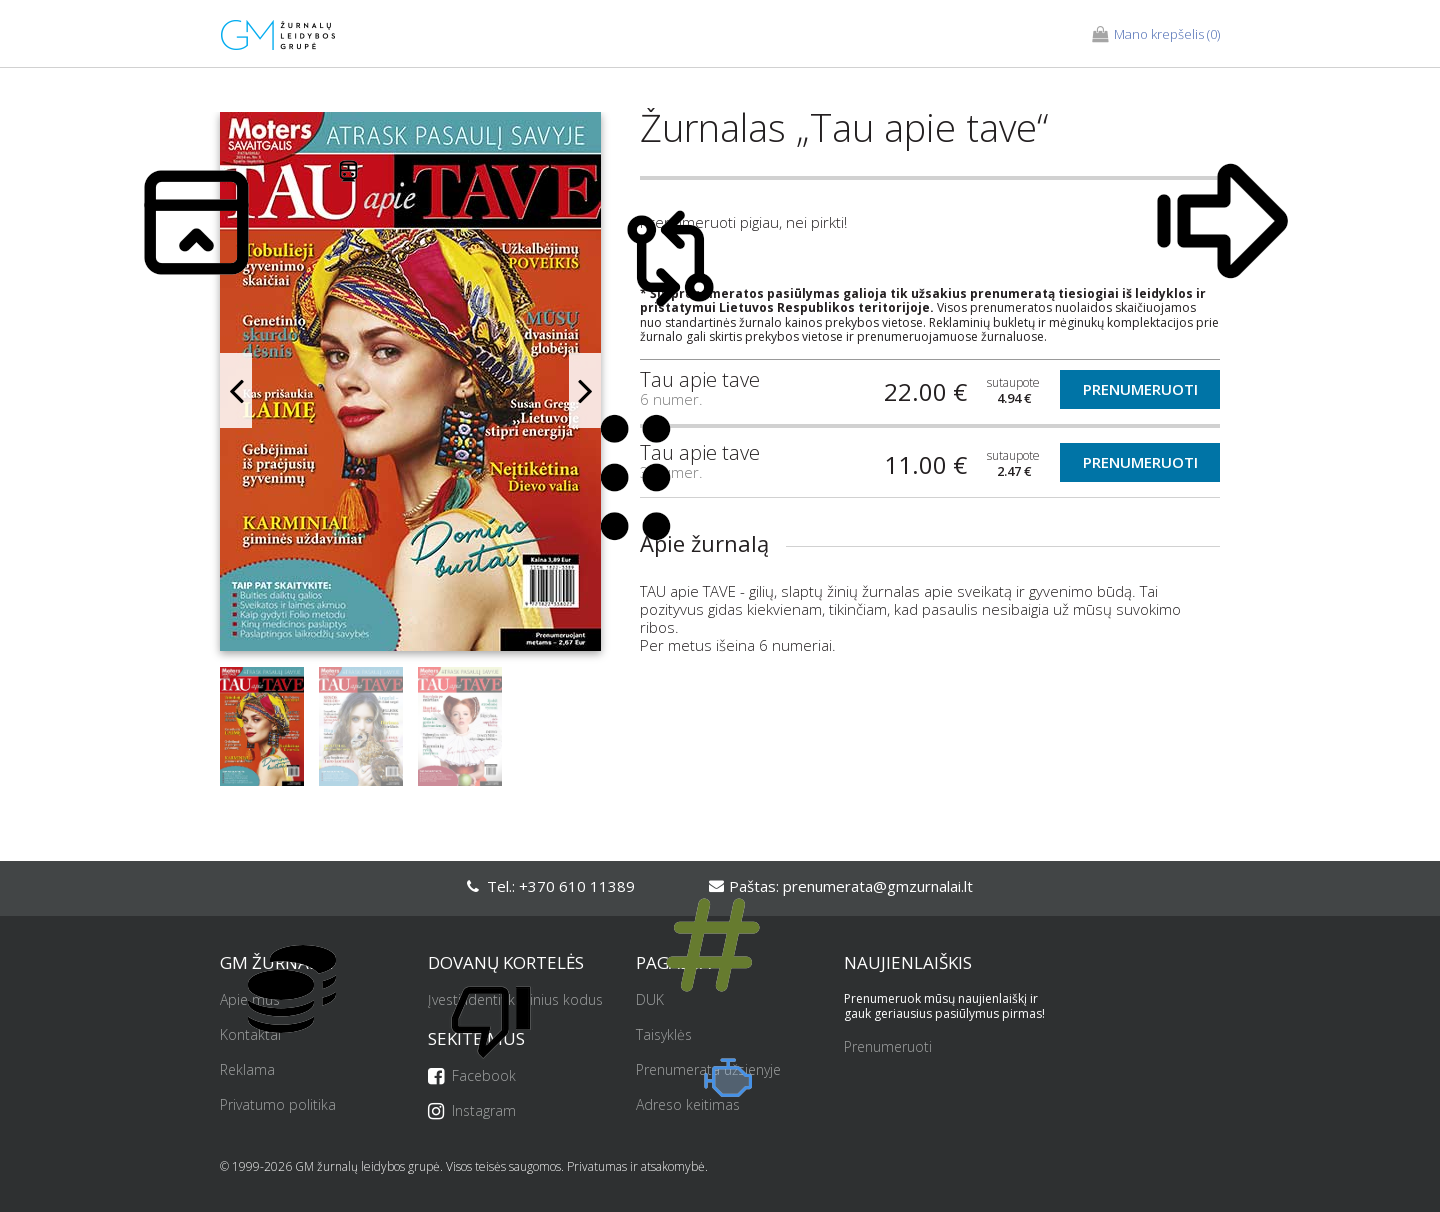  What do you see at coordinates (713, 945) in the screenshot?
I see `add or search hashtags` at bounding box center [713, 945].